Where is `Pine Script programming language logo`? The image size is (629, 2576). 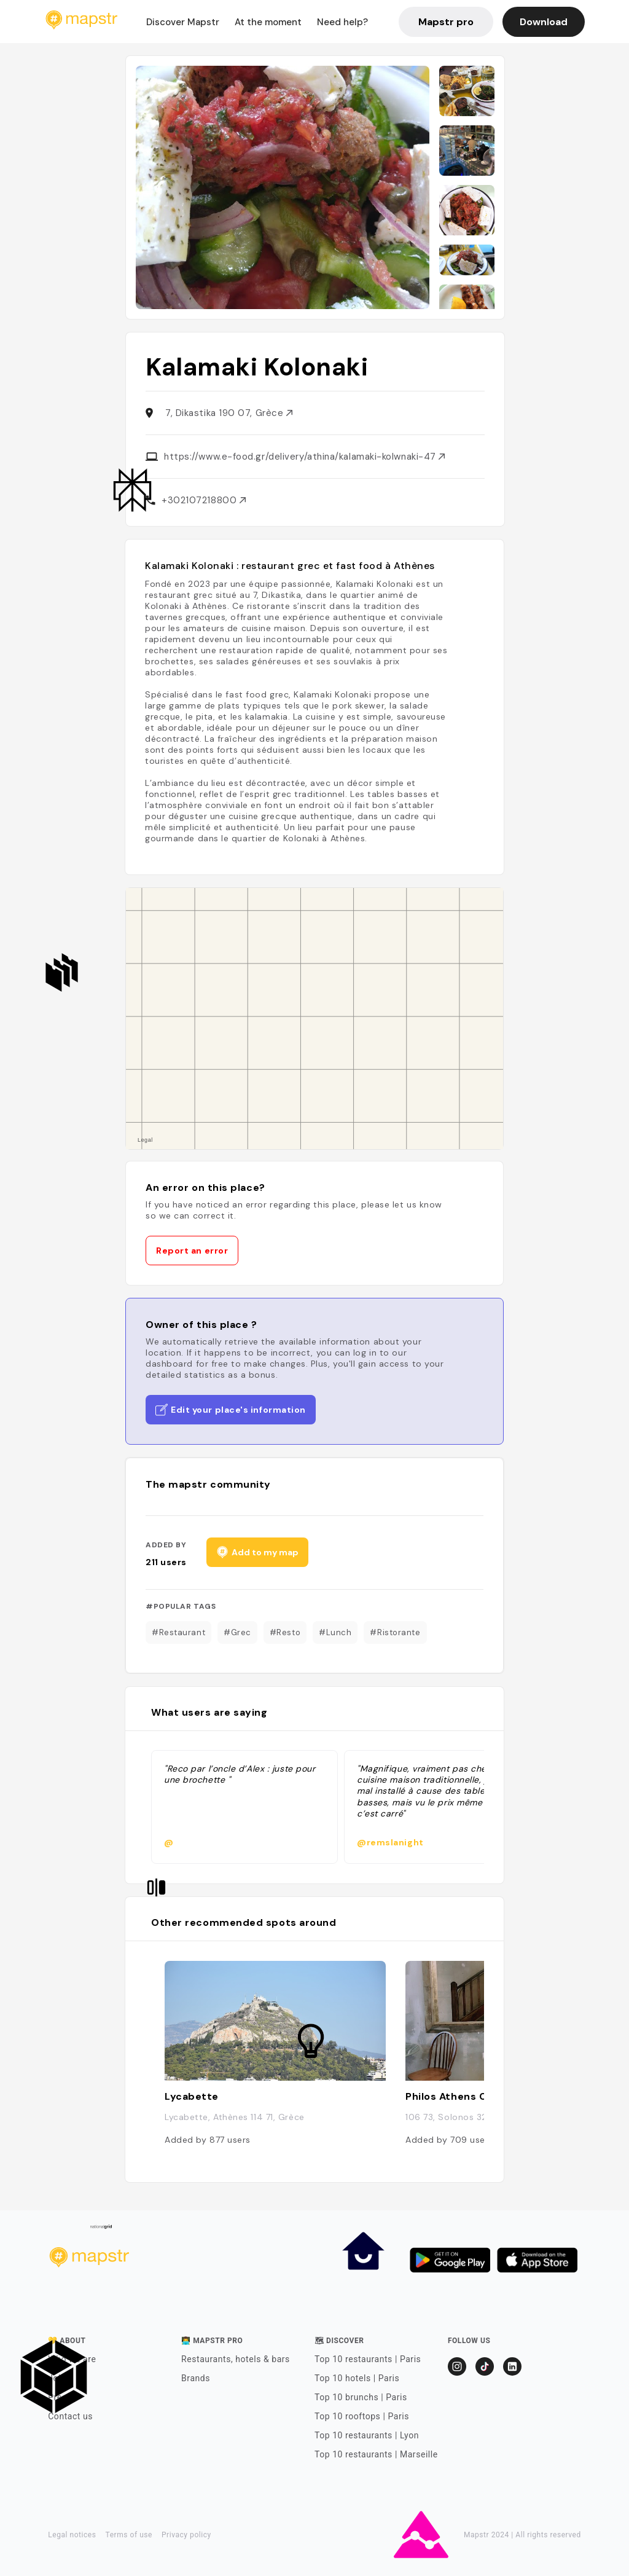
Pine Script programming language logo is located at coordinates (421, 2534).